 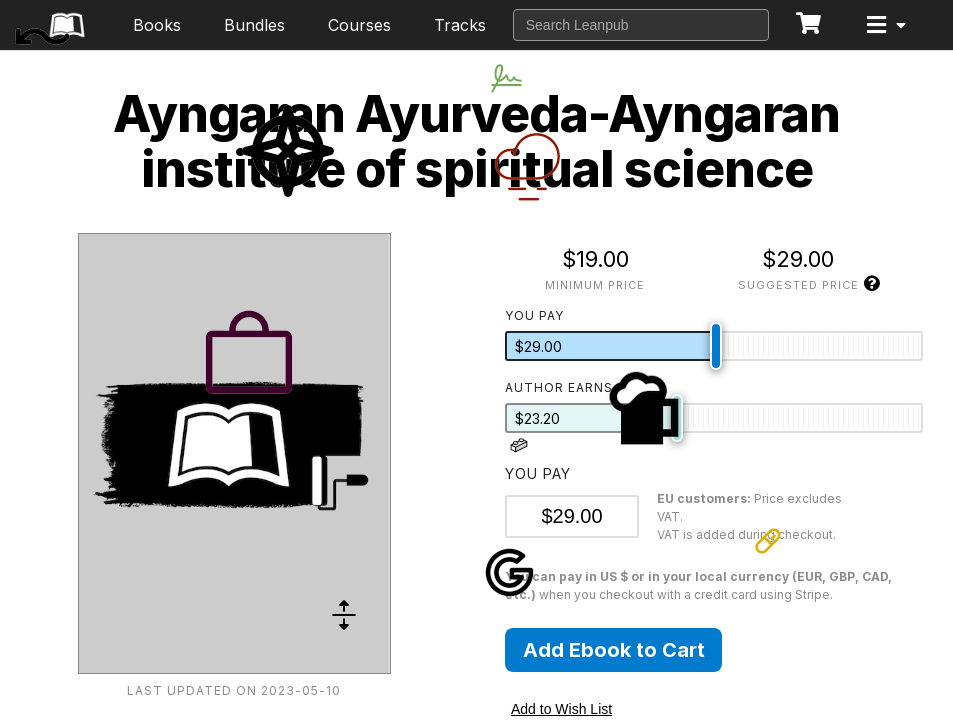 What do you see at coordinates (644, 410) in the screenshot?
I see `find nearby sports bars or pubs` at bounding box center [644, 410].